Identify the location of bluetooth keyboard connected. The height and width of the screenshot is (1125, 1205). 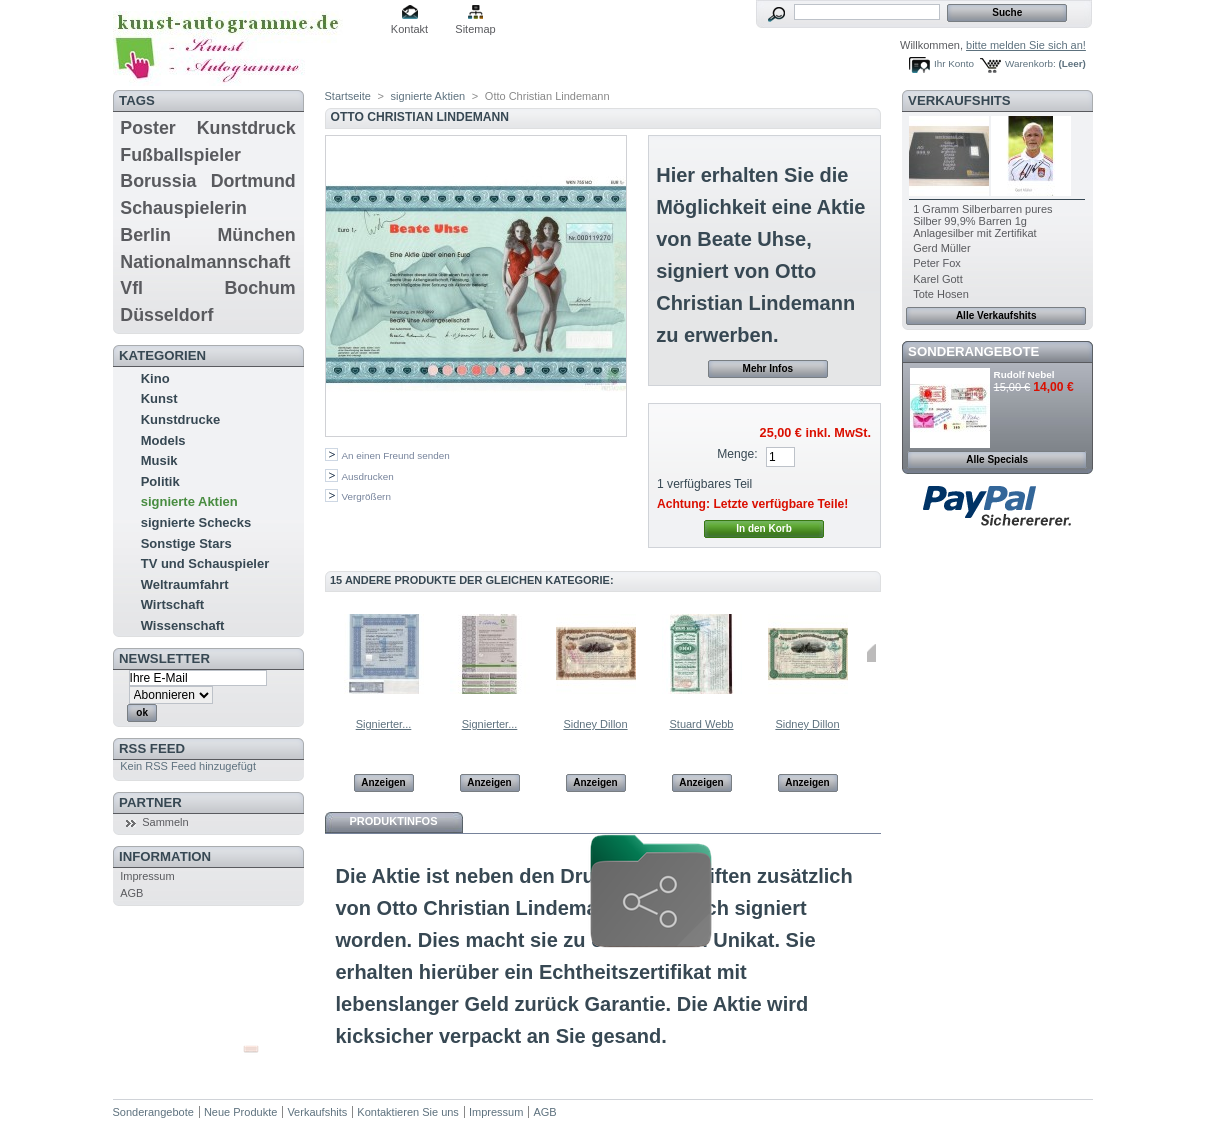
(251, 1049).